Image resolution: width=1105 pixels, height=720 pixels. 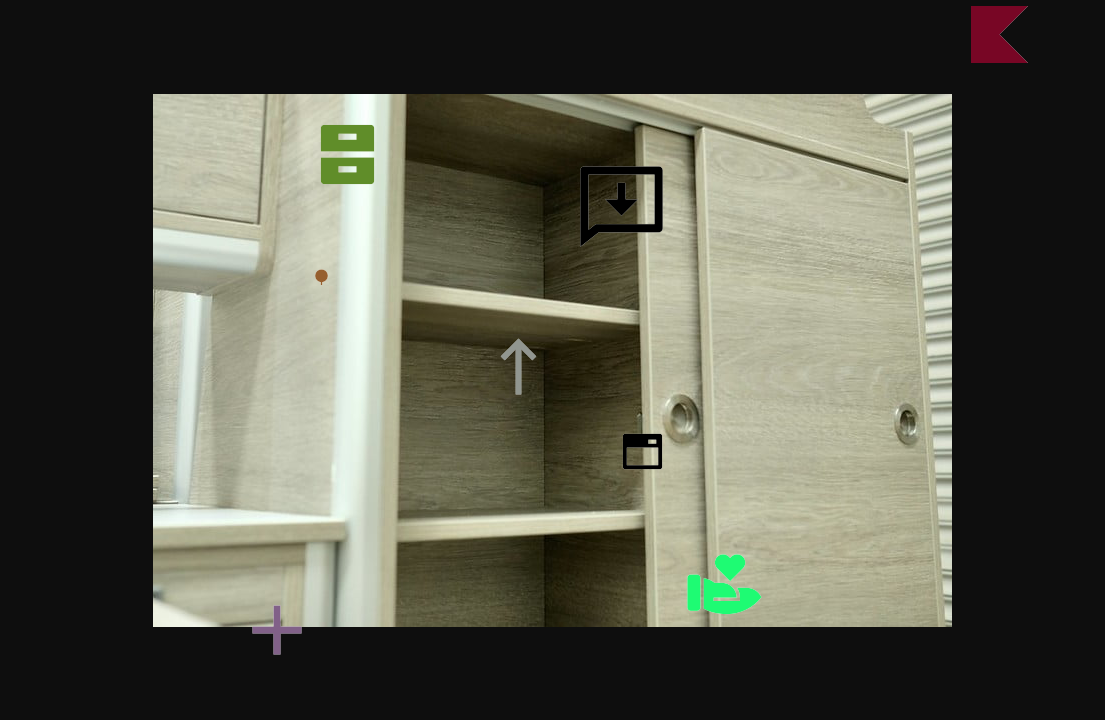 I want to click on donate or make a charitable contribution, so click(x=723, y=584).